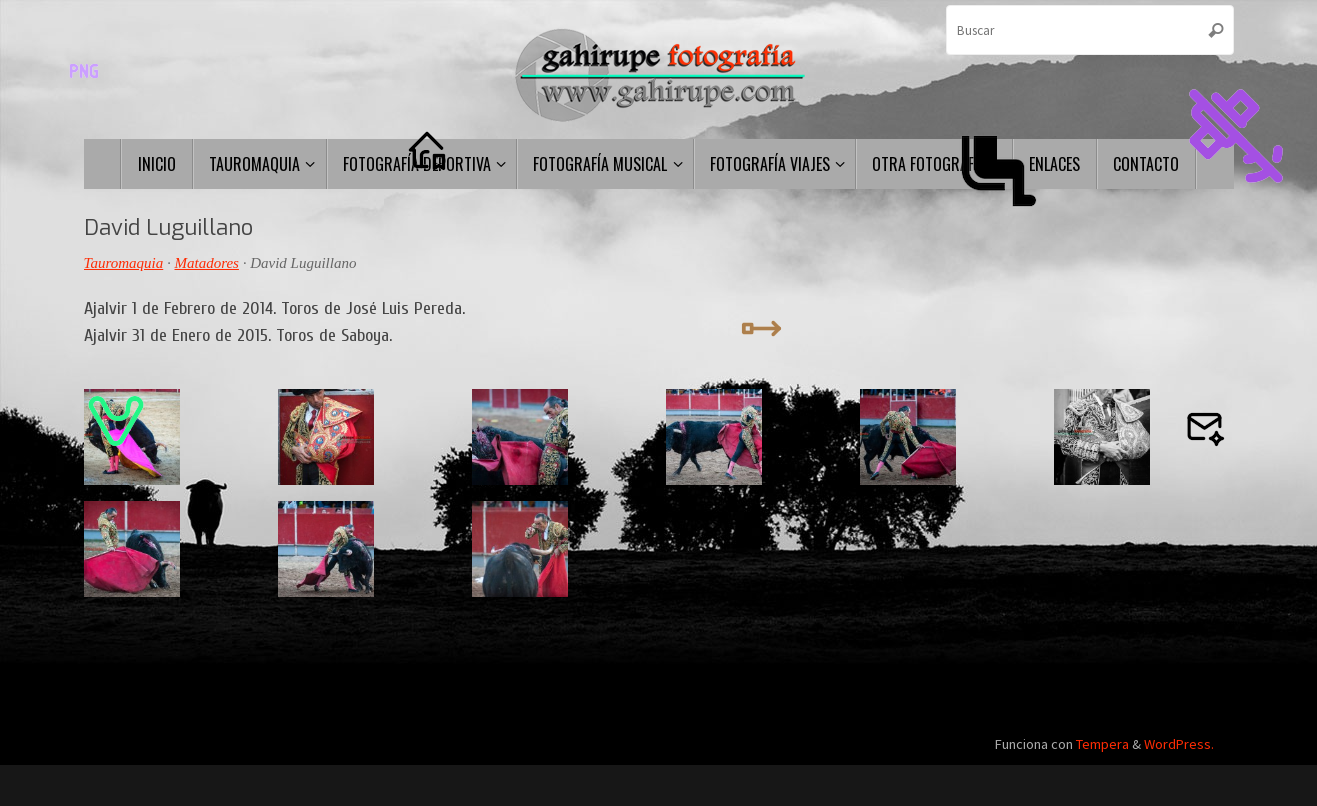 Image resolution: width=1317 pixels, height=806 pixels. What do you see at coordinates (84, 71) in the screenshot?
I see `indicates a PNG image file type` at bounding box center [84, 71].